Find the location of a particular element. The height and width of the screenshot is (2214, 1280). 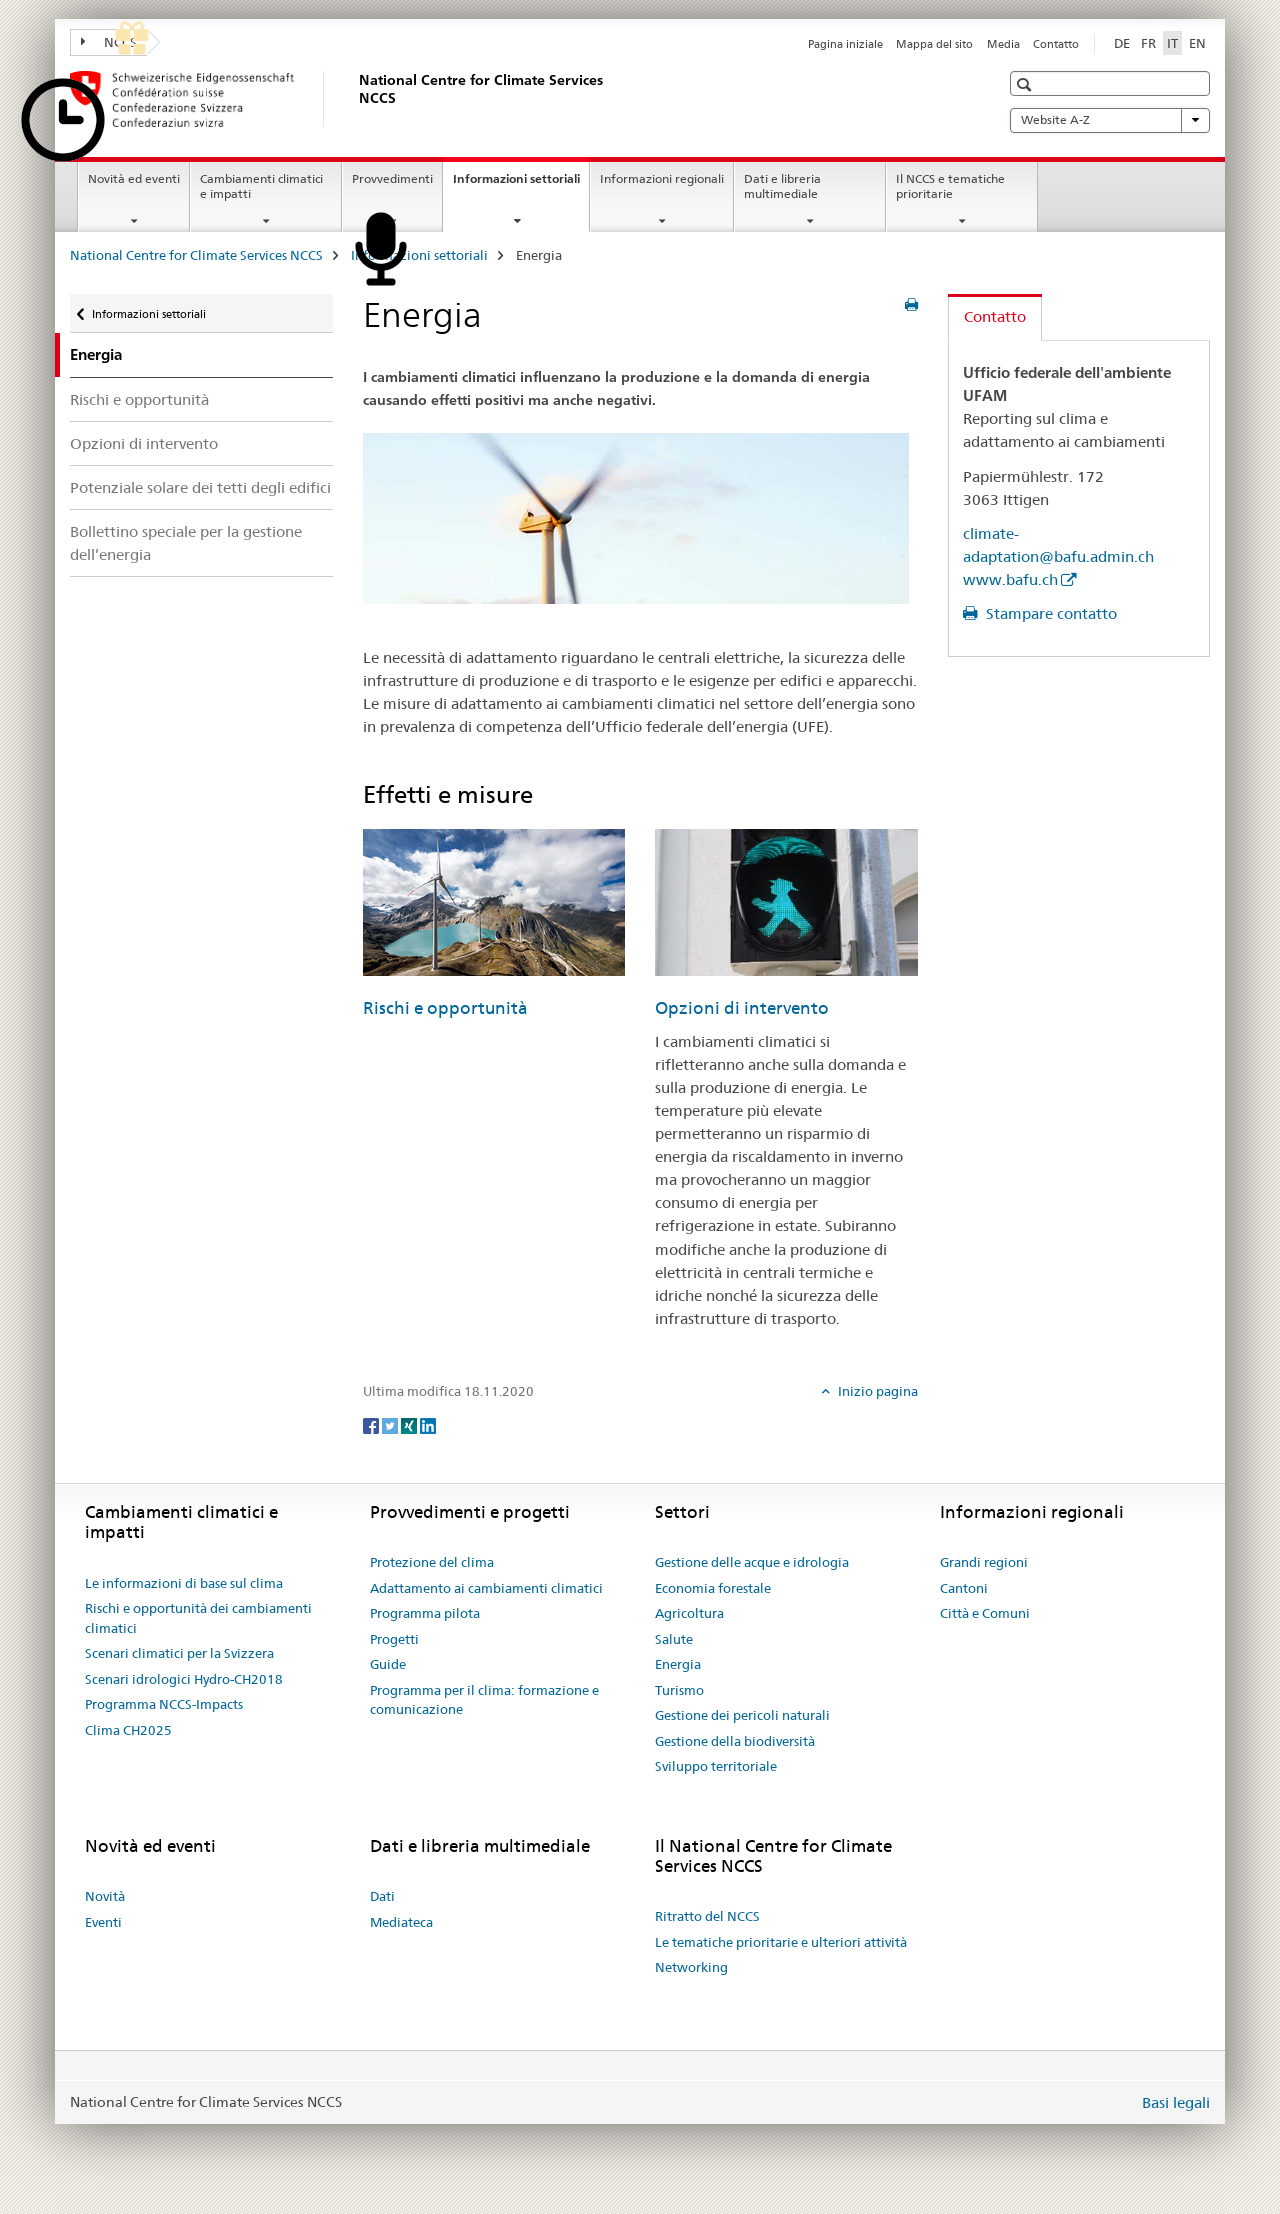

access gifts or rewards is located at coordinates (132, 38).